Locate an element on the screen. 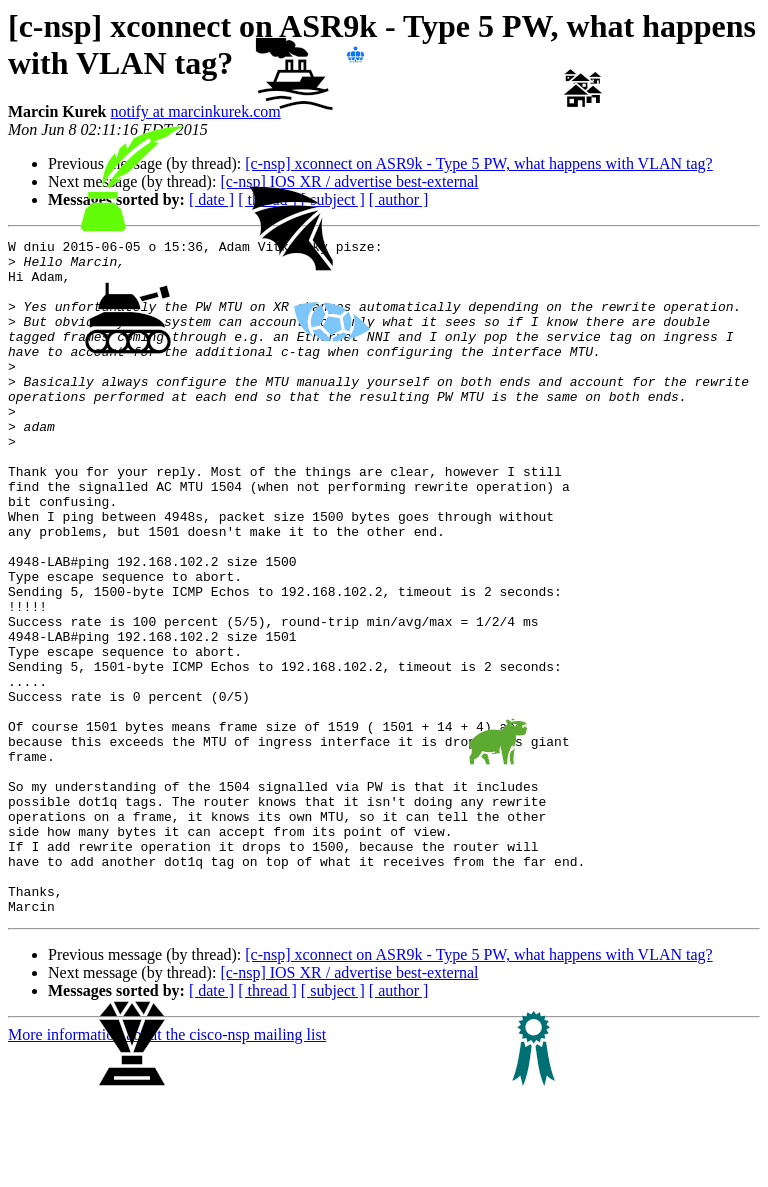 The image size is (768, 1187). select tank unit in strategy game is located at coordinates (128, 321).